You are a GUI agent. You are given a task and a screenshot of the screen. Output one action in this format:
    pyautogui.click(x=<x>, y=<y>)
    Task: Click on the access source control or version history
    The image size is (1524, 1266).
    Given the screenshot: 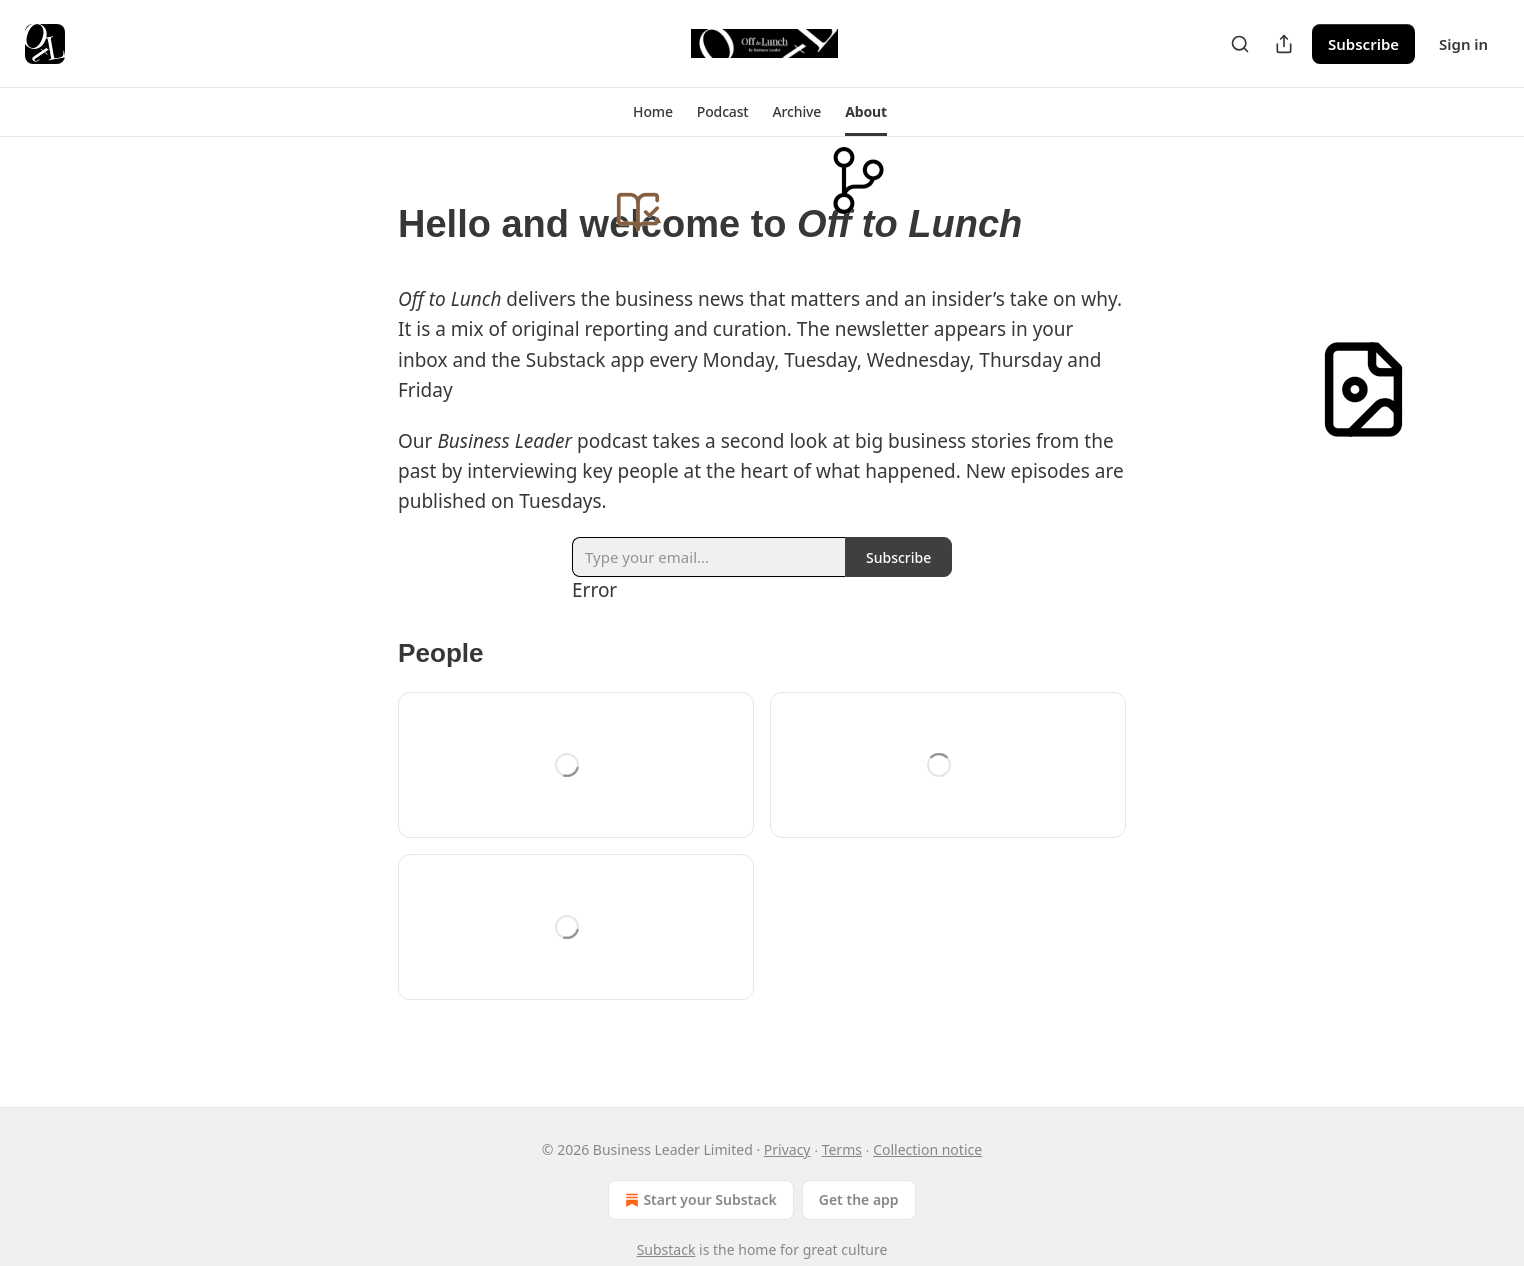 What is the action you would take?
    pyautogui.click(x=858, y=180)
    